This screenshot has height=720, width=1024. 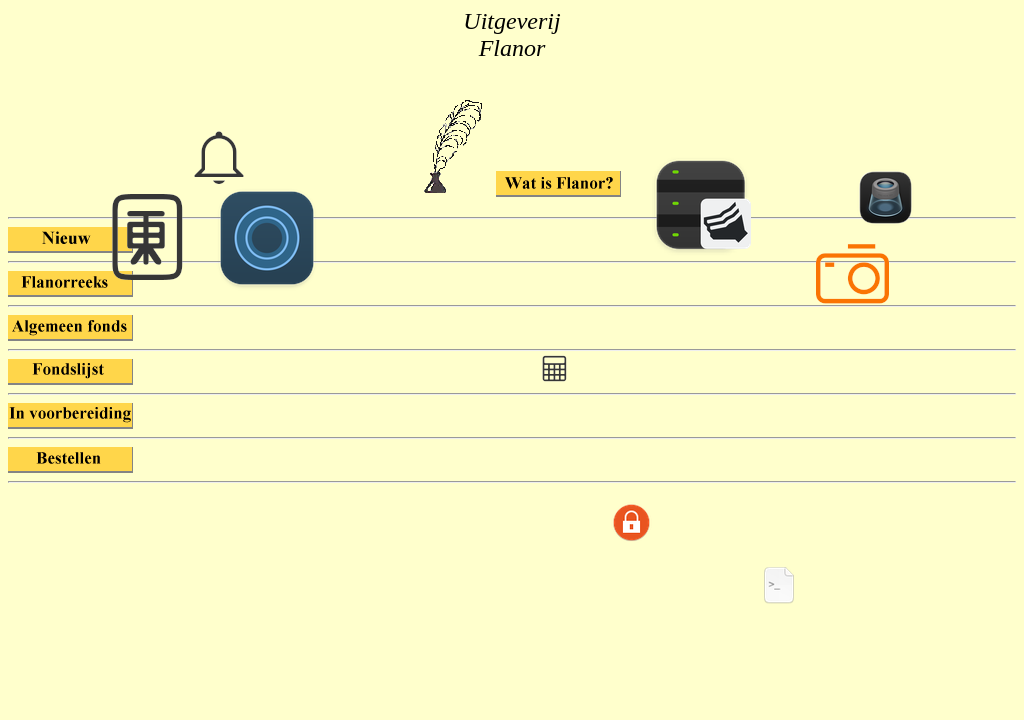 I want to click on launch armagetron game, so click(x=267, y=238).